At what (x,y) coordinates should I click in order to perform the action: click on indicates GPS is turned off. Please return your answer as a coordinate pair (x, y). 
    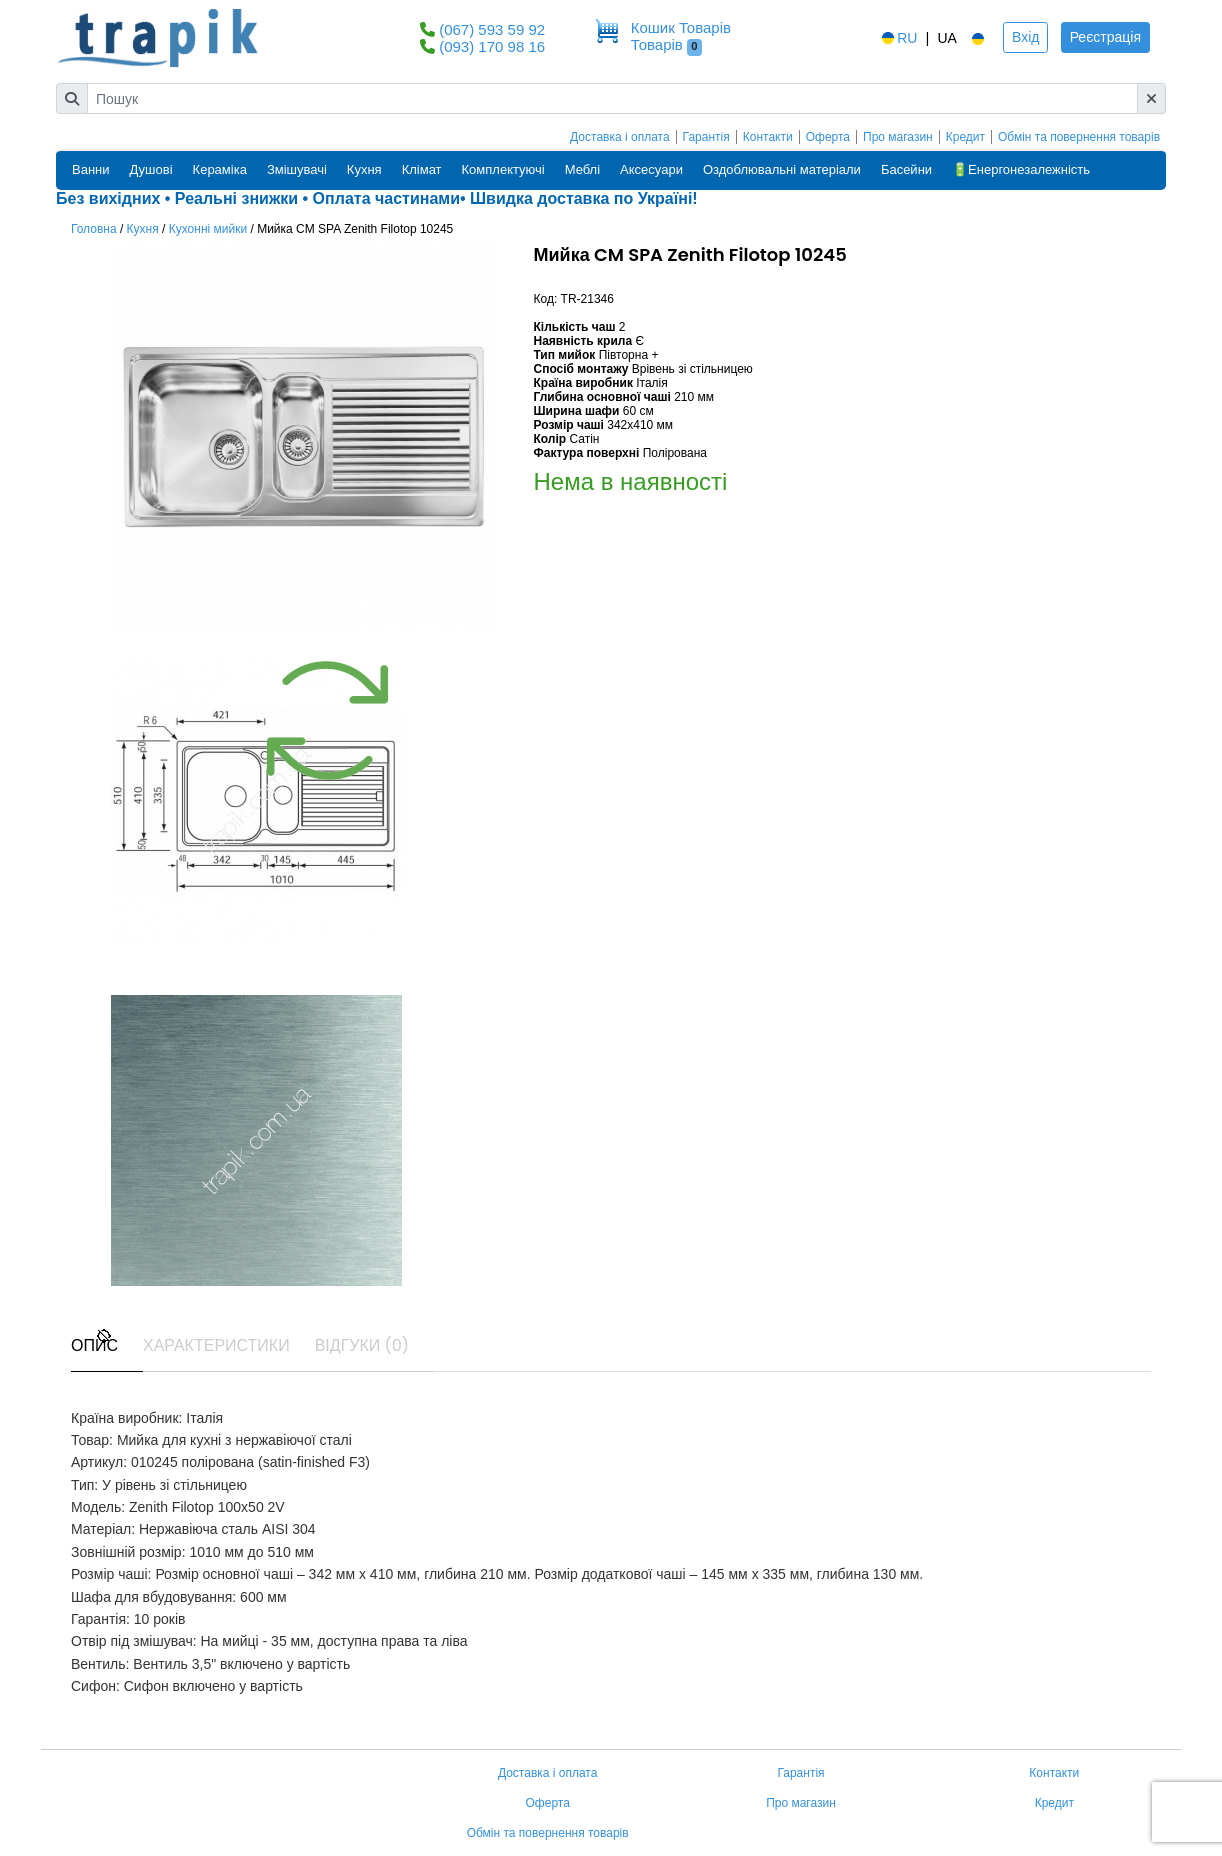
    Looking at the image, I should click on (104, 1336).